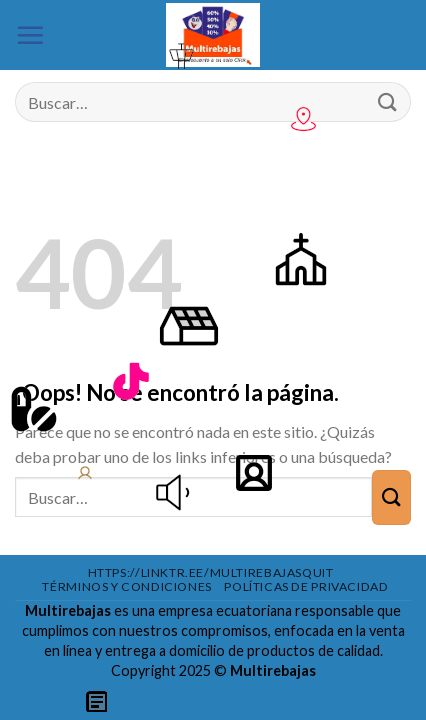  Describe the element at coordinates (301, 262) in the screenshot. I see `indicates a nearby church or place of worship` at that location.